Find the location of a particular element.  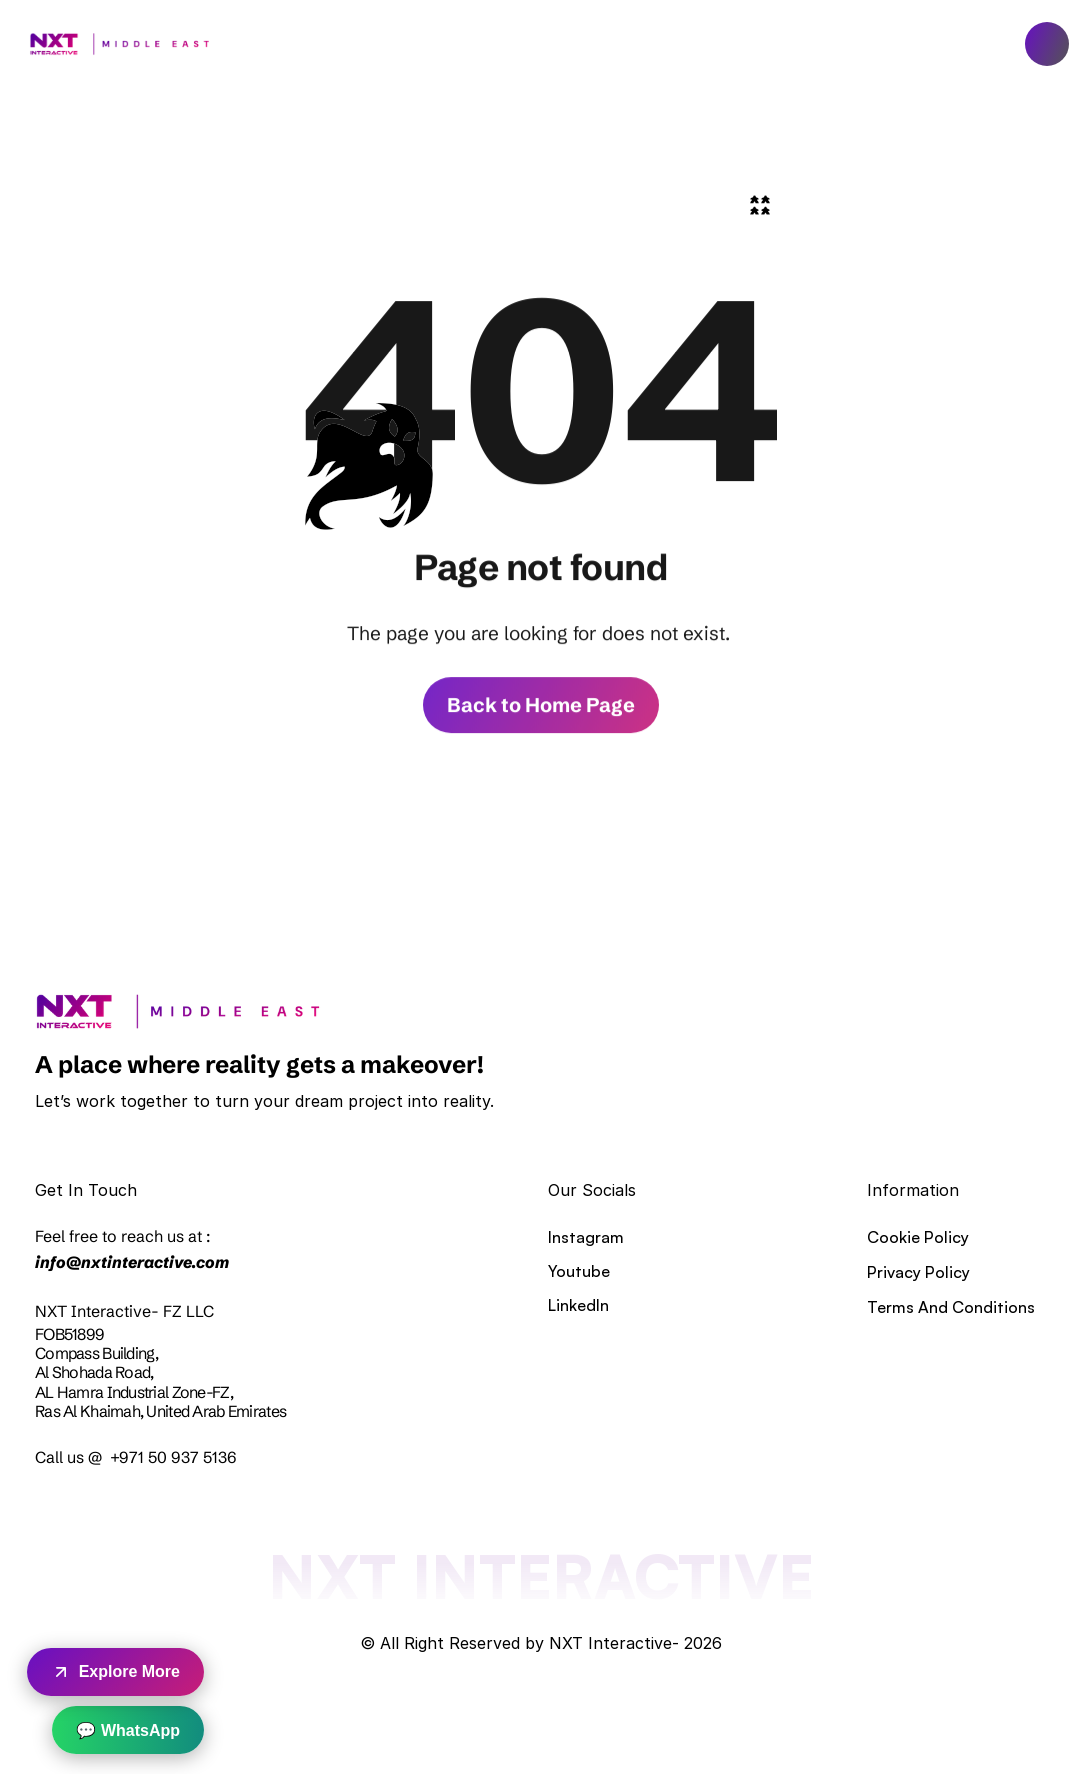

view all players in the game is located at coordinates (760, 205).